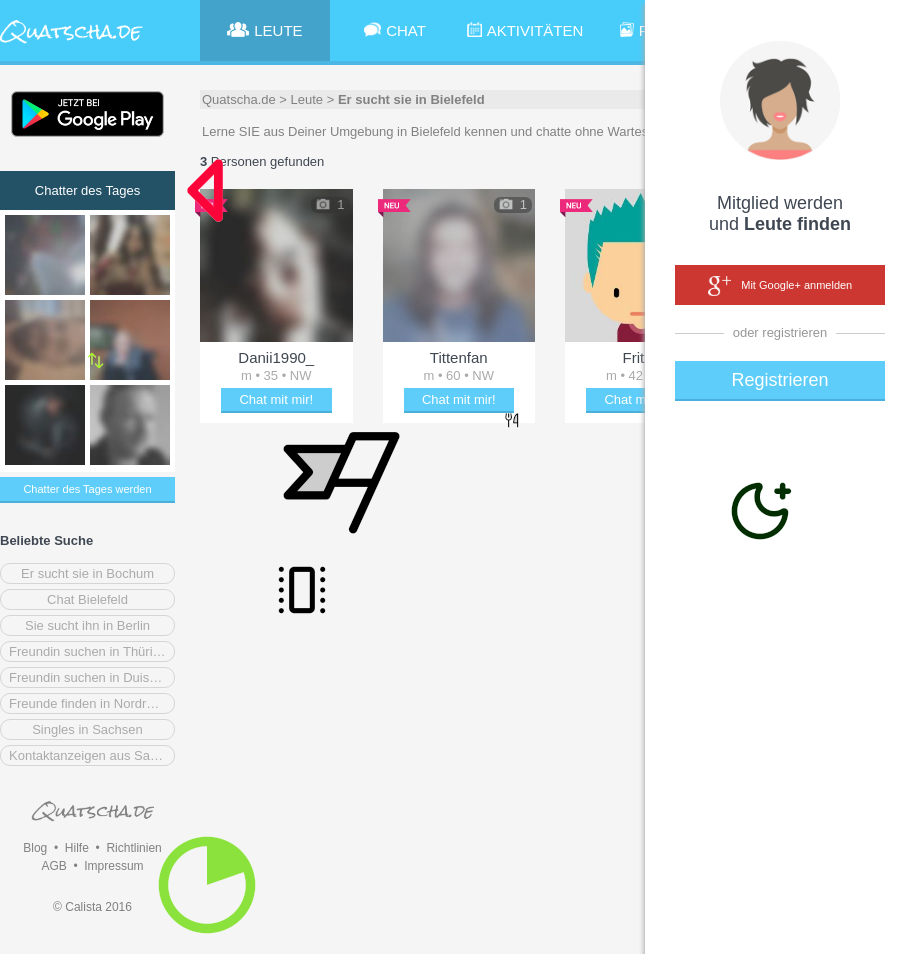 The width and height of the screenshot is (915, 954). I want to click on sort items in ascending or descending order, so click(95, 360).